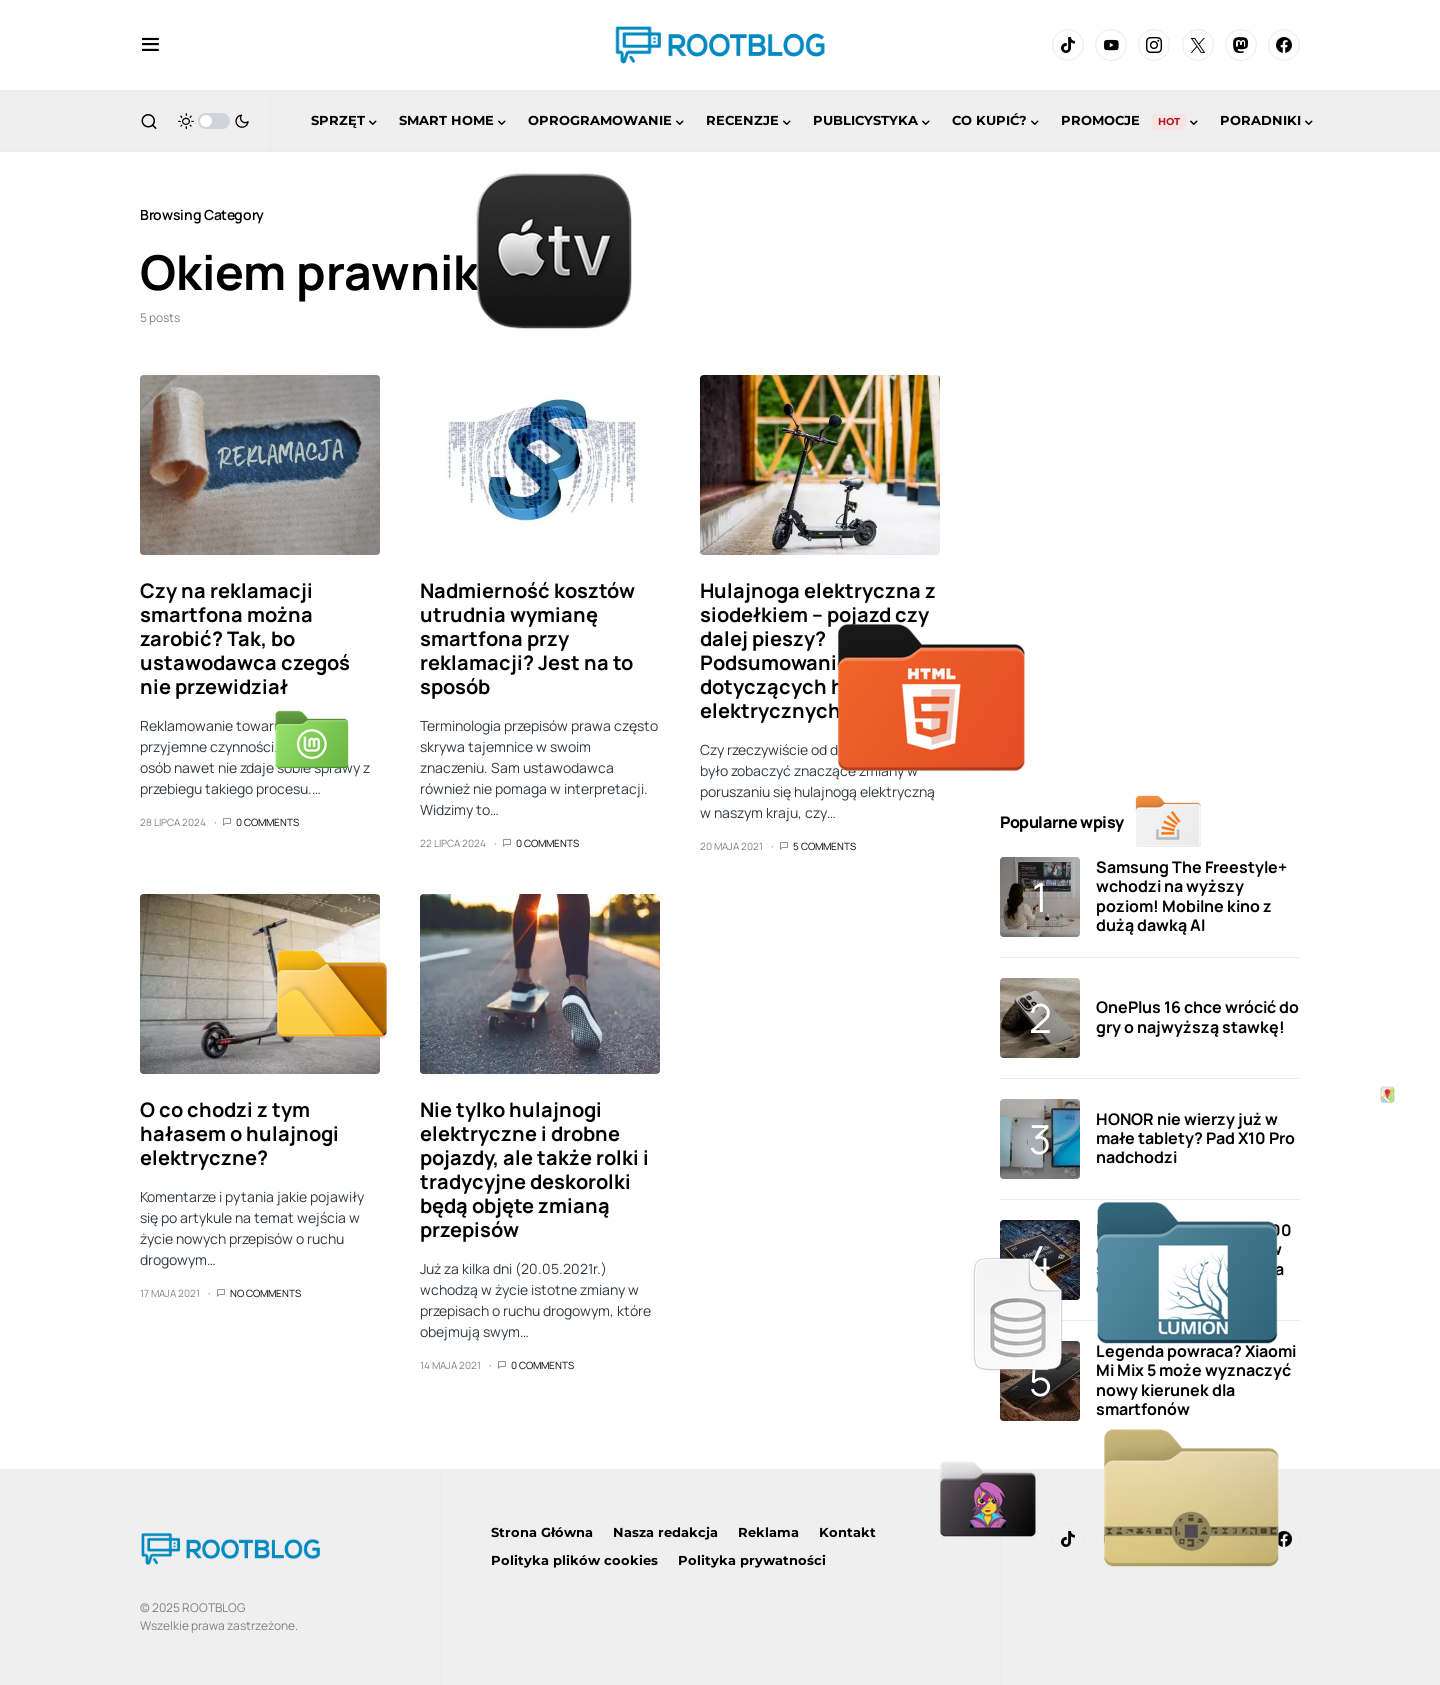  What do you see at coordinates (331, 996) in the screenshot?
I see `open files folder` at bounding box center [331, 996].